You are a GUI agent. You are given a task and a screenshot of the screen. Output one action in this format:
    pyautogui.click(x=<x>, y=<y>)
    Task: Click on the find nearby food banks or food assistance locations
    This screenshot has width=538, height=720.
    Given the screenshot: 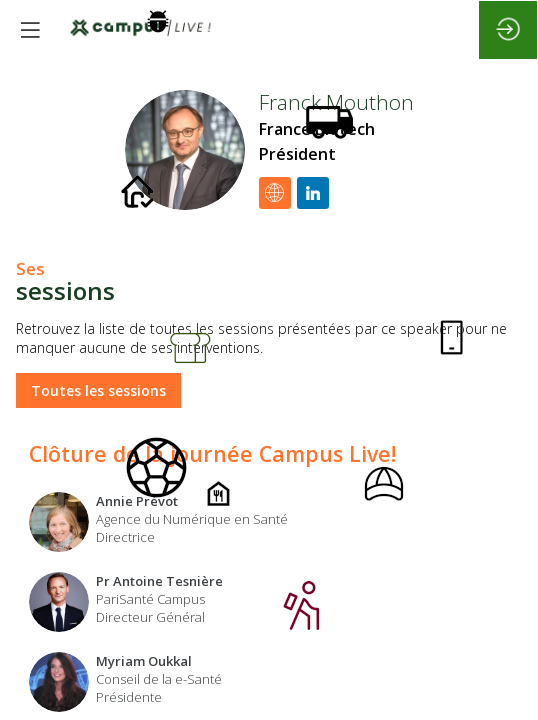 What is the action you would take?
    pyautogui.click(x=218, y=493)
    